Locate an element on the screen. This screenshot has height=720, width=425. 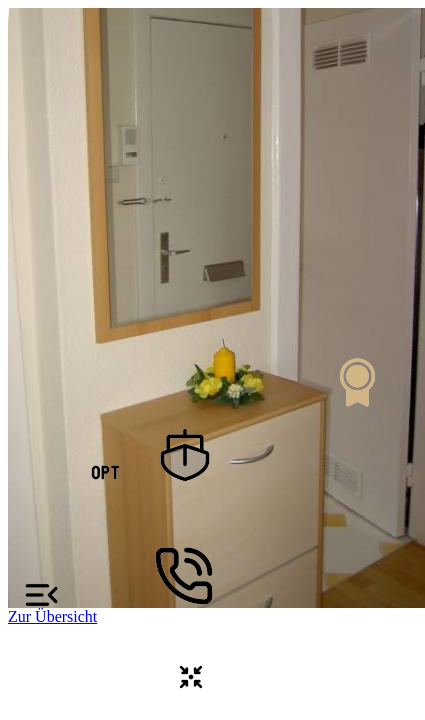
collapse or minimize content to center is located at coordinates (191, 677).